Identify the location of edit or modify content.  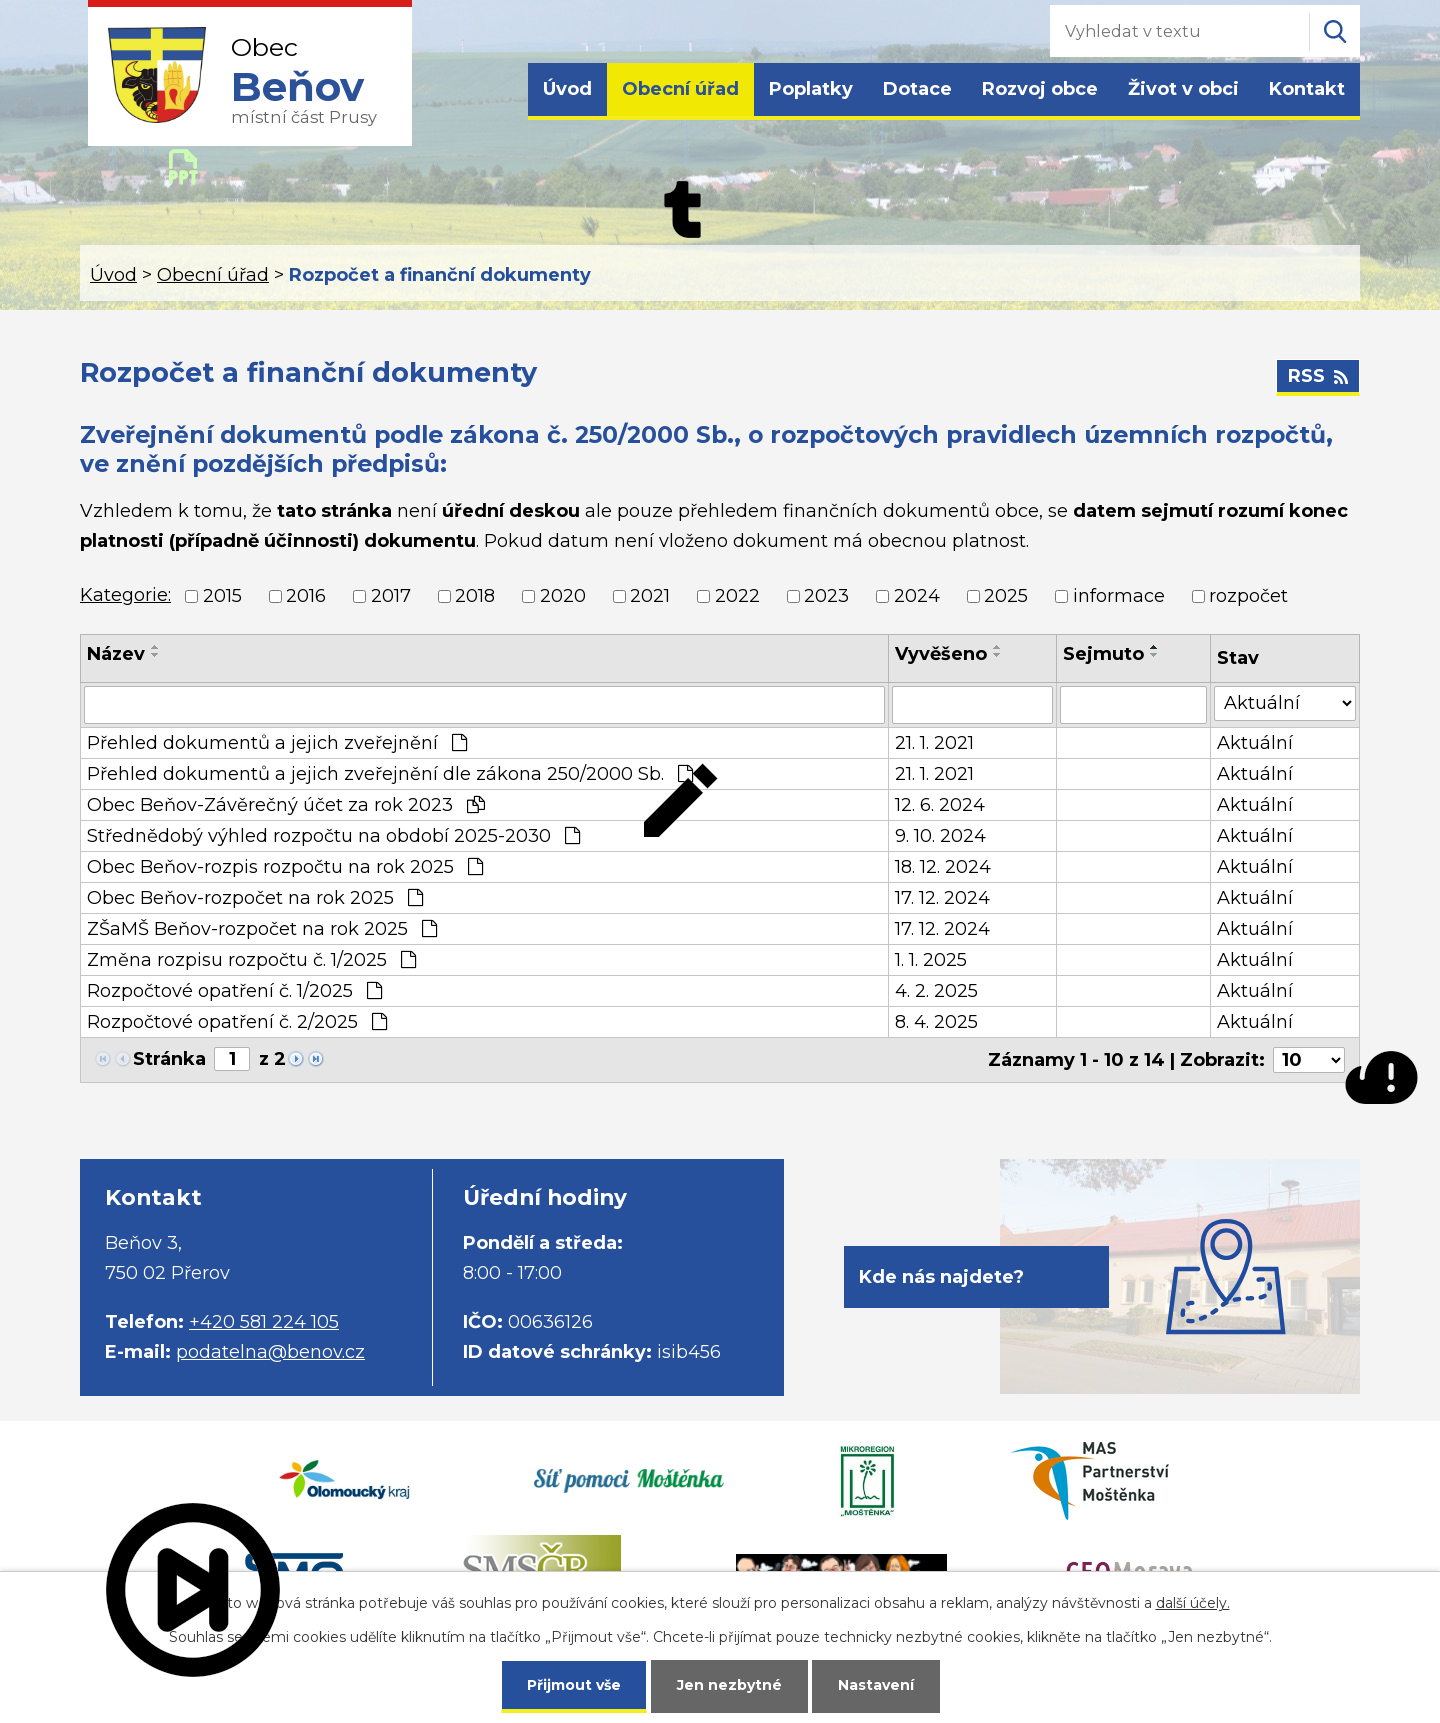
(680, 801).